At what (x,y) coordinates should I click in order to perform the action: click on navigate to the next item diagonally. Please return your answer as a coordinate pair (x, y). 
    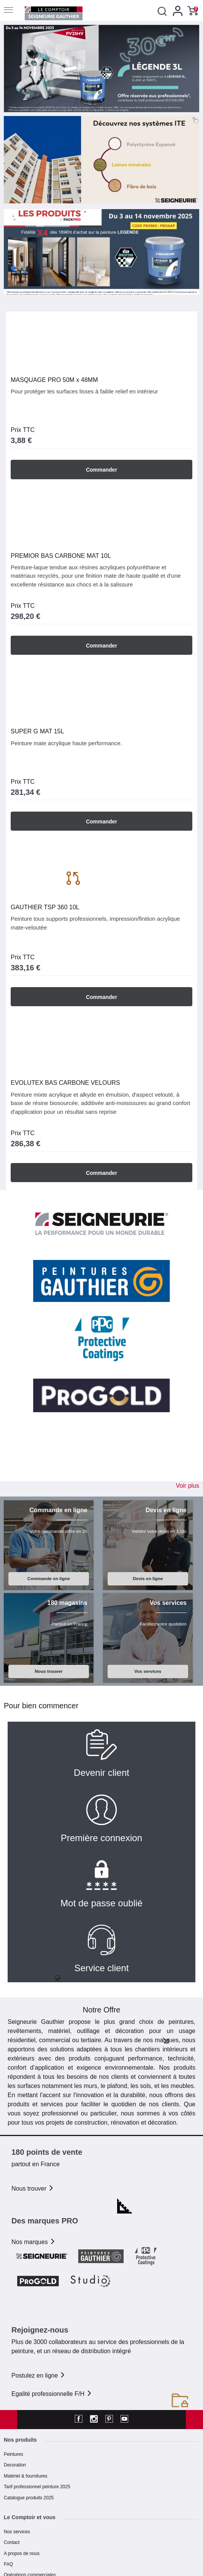
    Looking at the image, I should click on (166, 2040).